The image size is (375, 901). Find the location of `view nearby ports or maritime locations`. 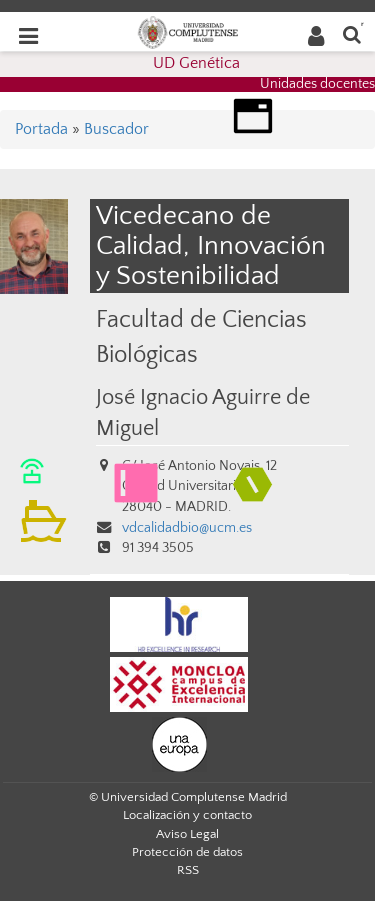

view nearby ports or maritime locations is located at coordinates (43, 522).